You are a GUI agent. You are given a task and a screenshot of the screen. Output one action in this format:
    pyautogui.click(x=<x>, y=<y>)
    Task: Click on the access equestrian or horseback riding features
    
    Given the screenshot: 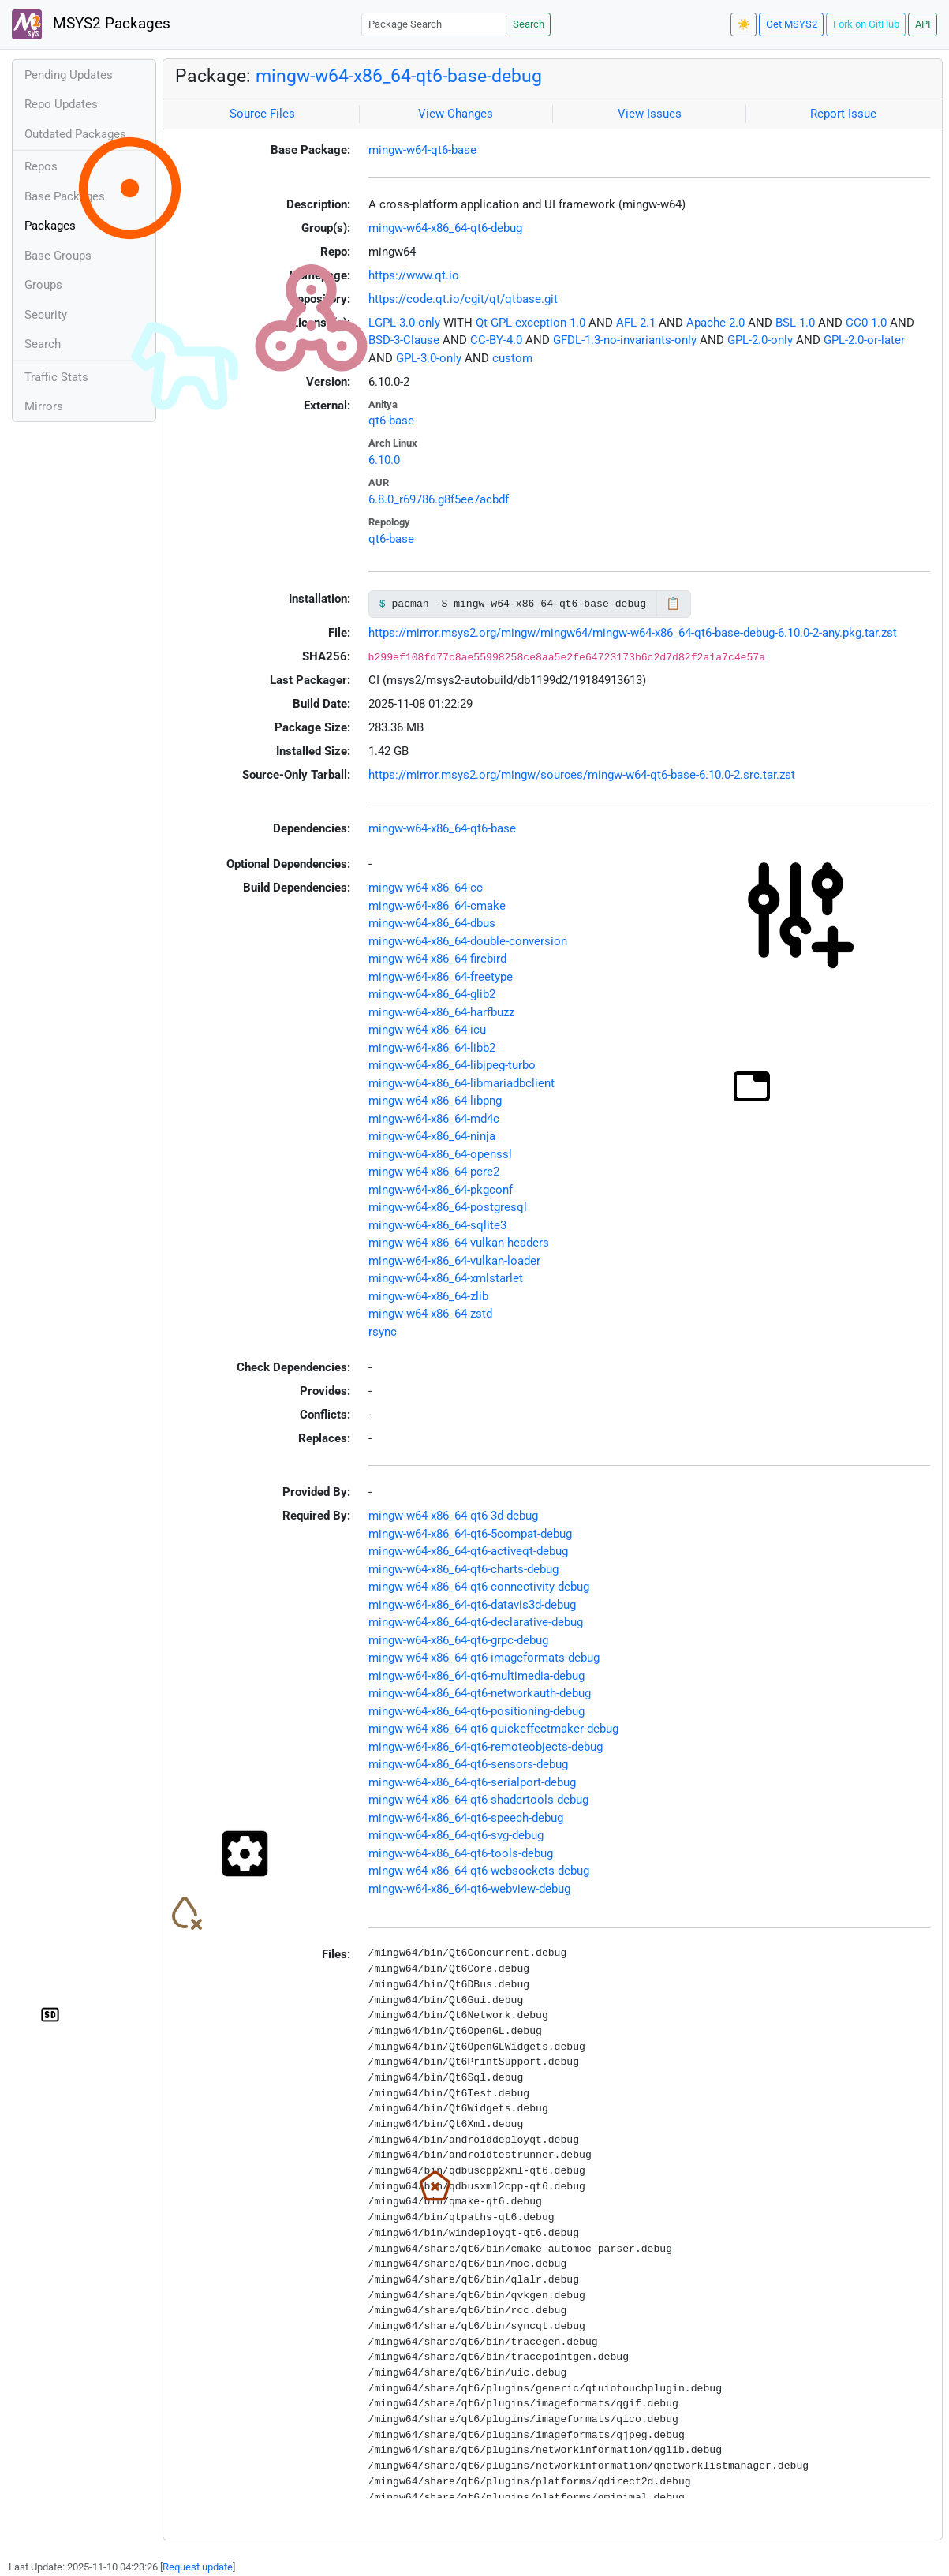 What is the action you would take?
    pyautogui.click(x=185, y=366)
    